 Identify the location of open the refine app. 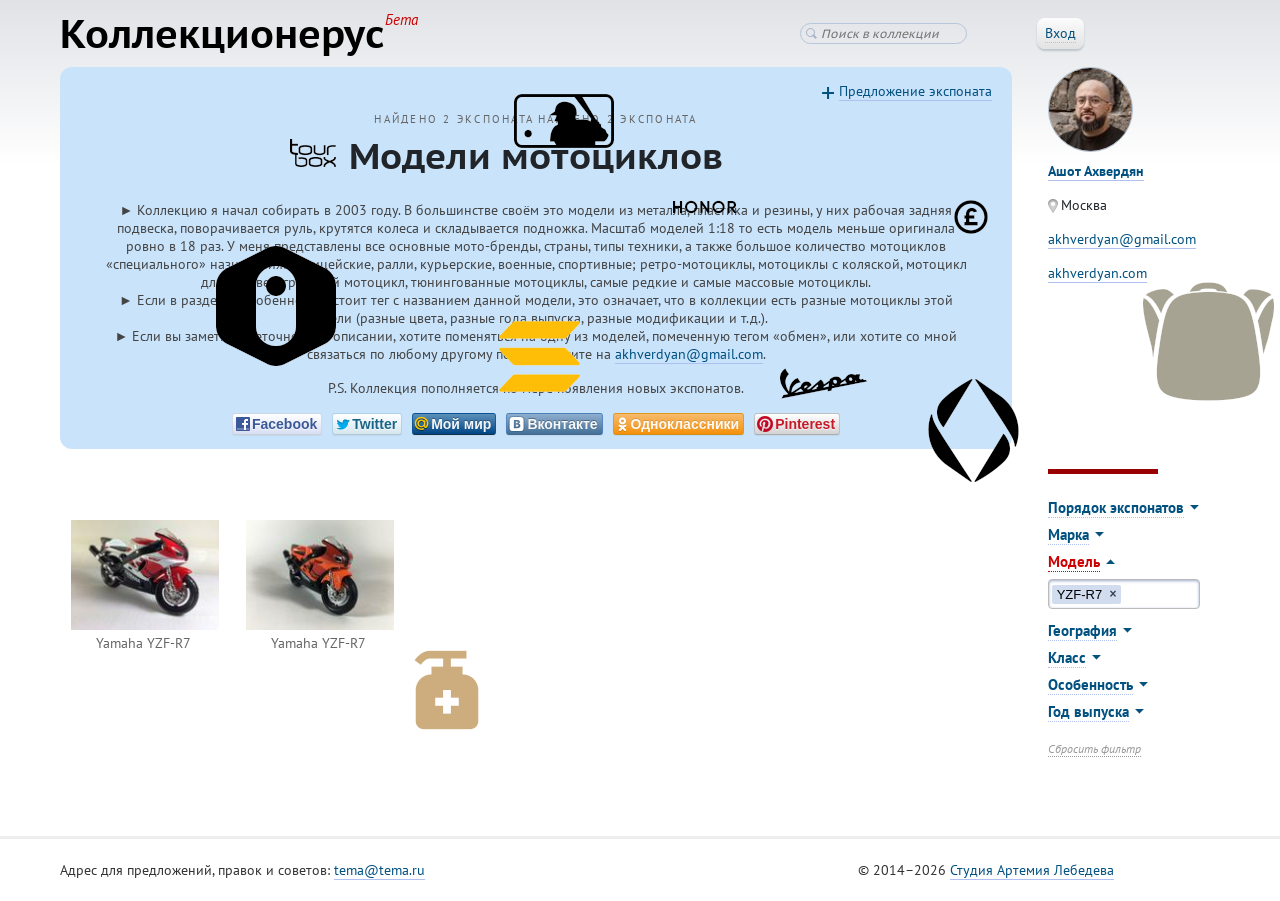
(276, 306).